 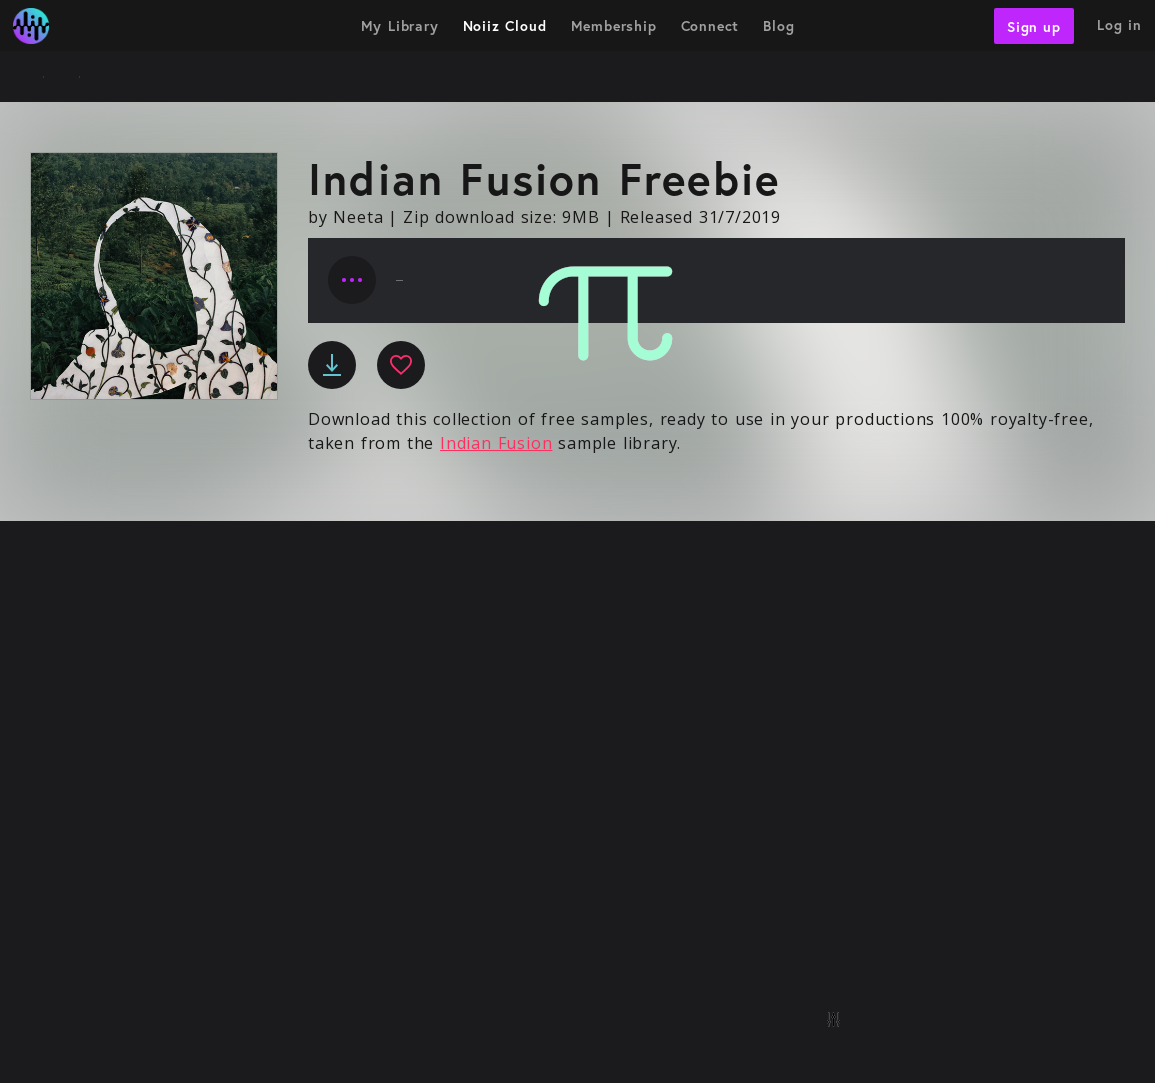 What do you see at coordinates (608, 311) in the screenshot?
I see `access mathematical constants or formulas` at bounding box center [608, 311].